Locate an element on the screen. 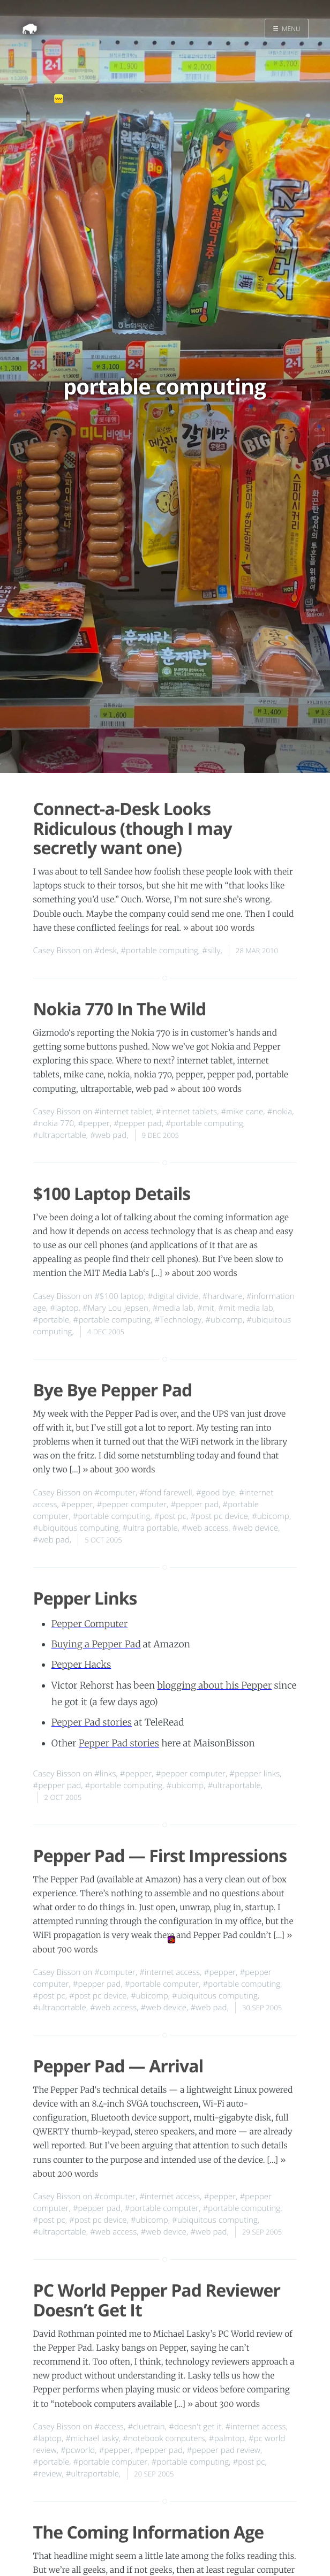 This screenshot has width=330, height=2576. open taxi or ride-hailing app is located at coordinates (58, 98).